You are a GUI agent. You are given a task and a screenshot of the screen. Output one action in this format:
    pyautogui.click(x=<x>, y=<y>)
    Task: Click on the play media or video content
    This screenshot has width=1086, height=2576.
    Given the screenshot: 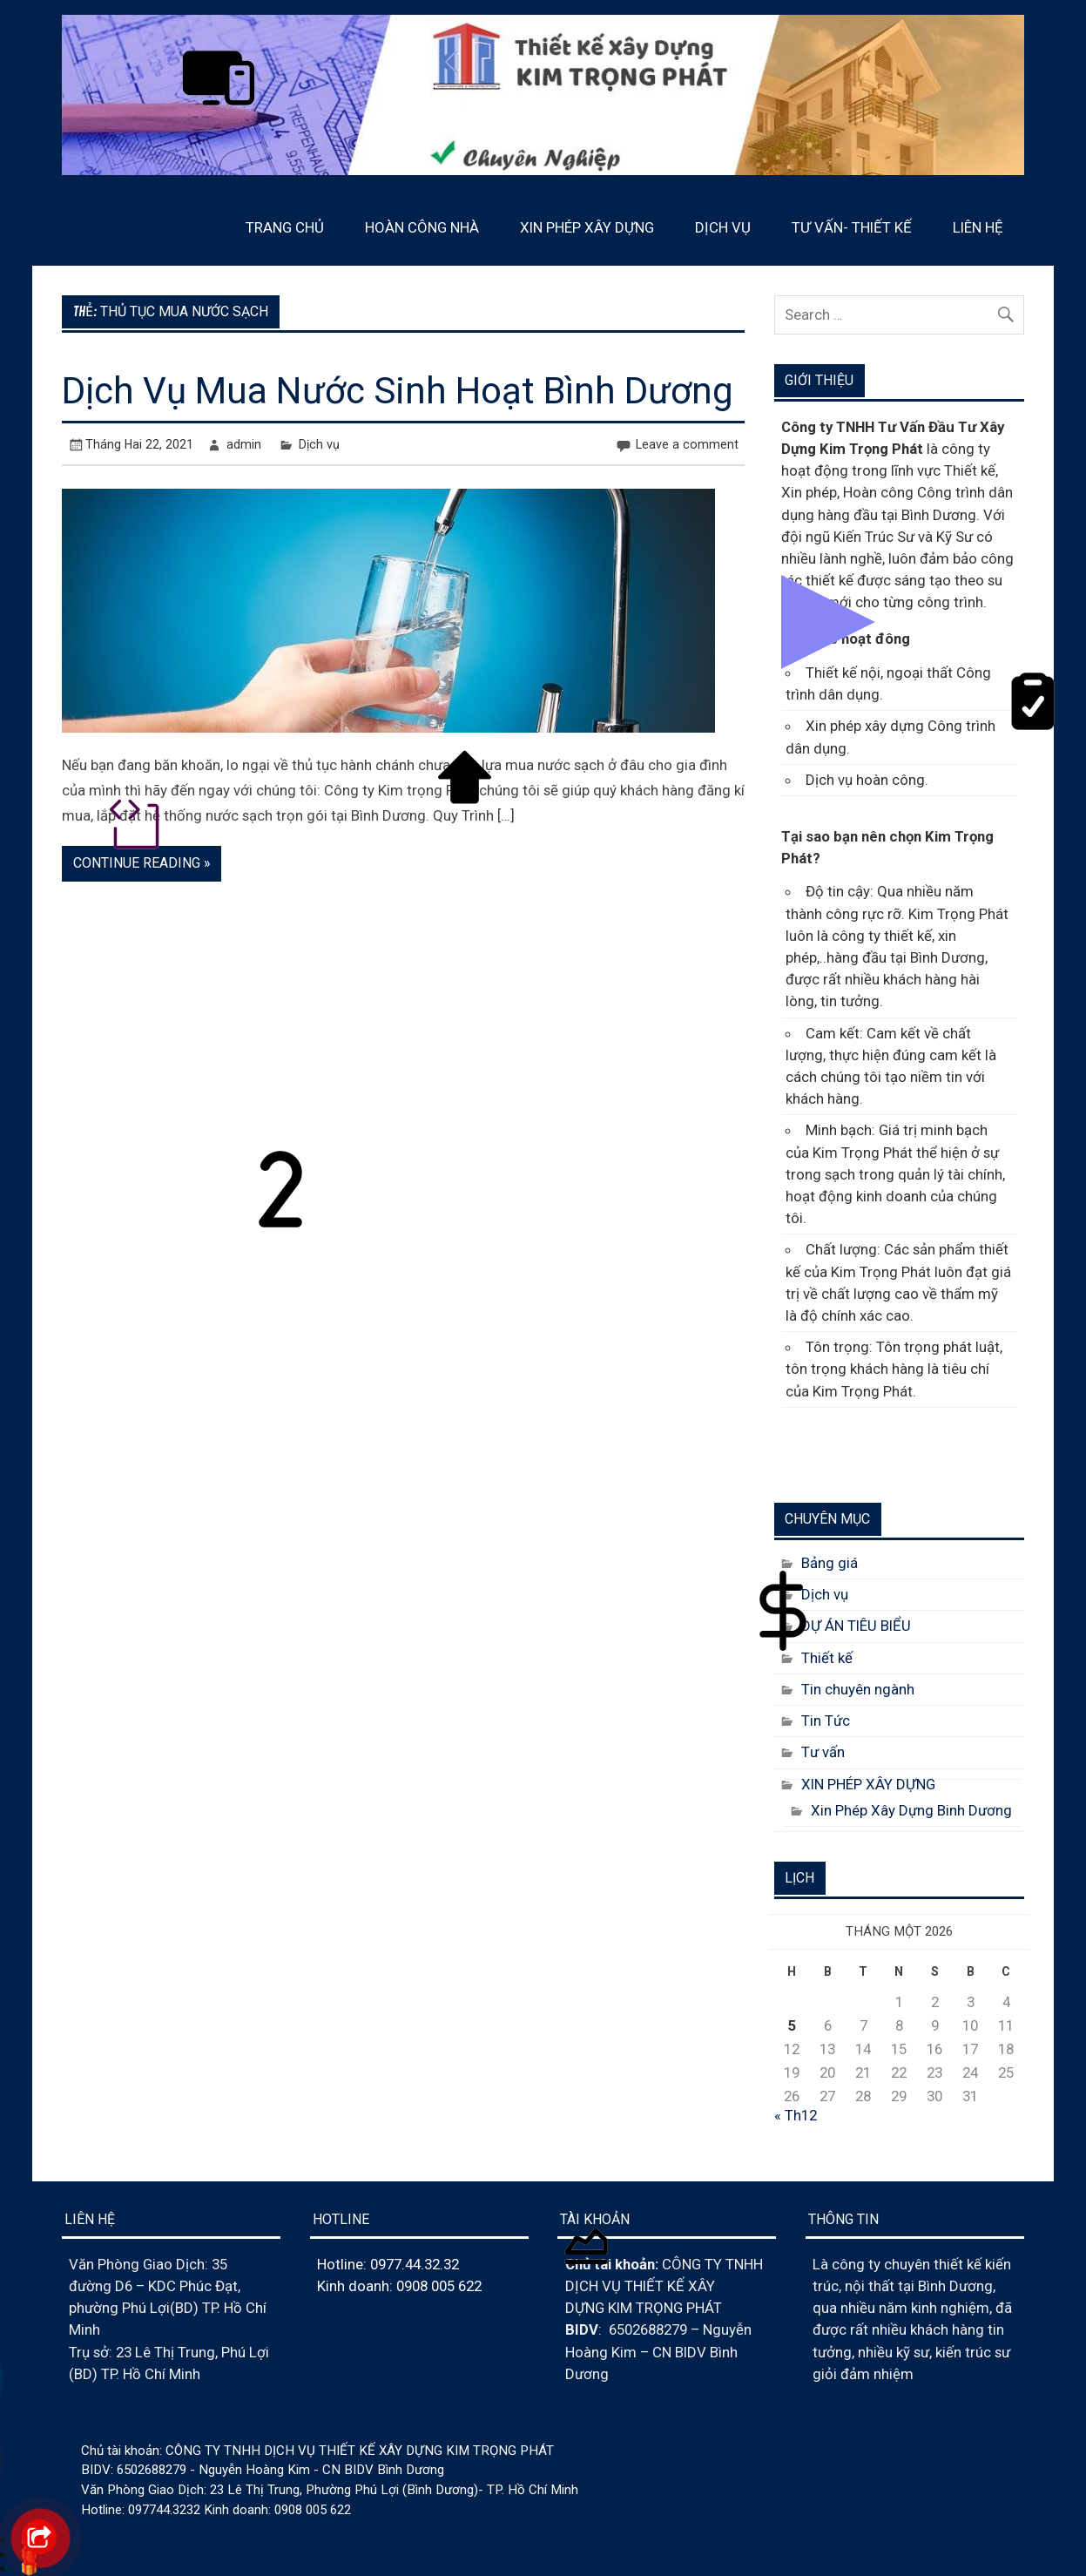 What is the action you would take?
    pyautogui.click(x=828, y=622)
    